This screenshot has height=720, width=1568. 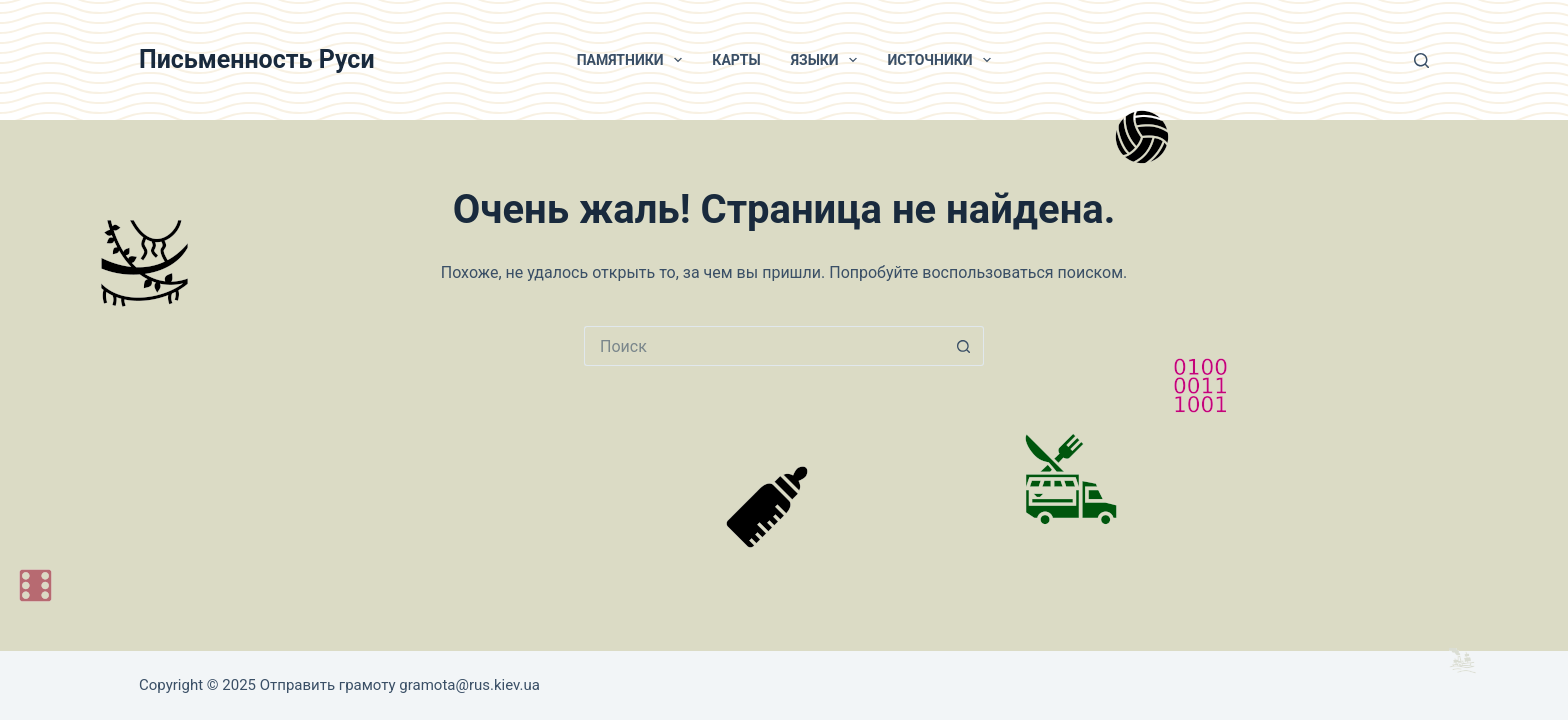 I want to click on access computing or data processing features, so click(x=1200, y=385).